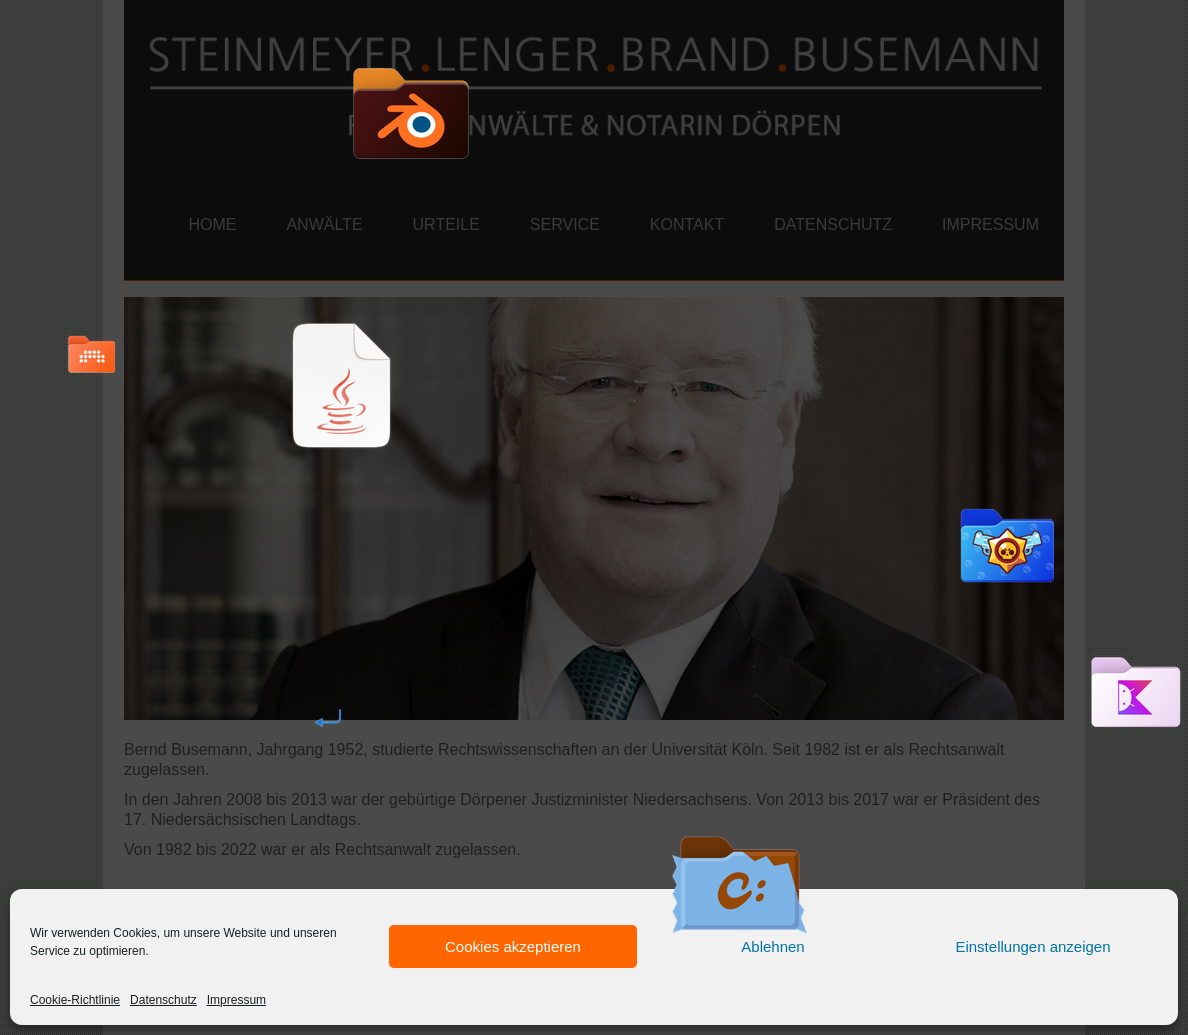 This screenshot has width=1188, height=1035. What do you see at coordinates (1135, 694) in the screenshot?
I see `open kotlin android project folder` at bounding box center [1135, 694].